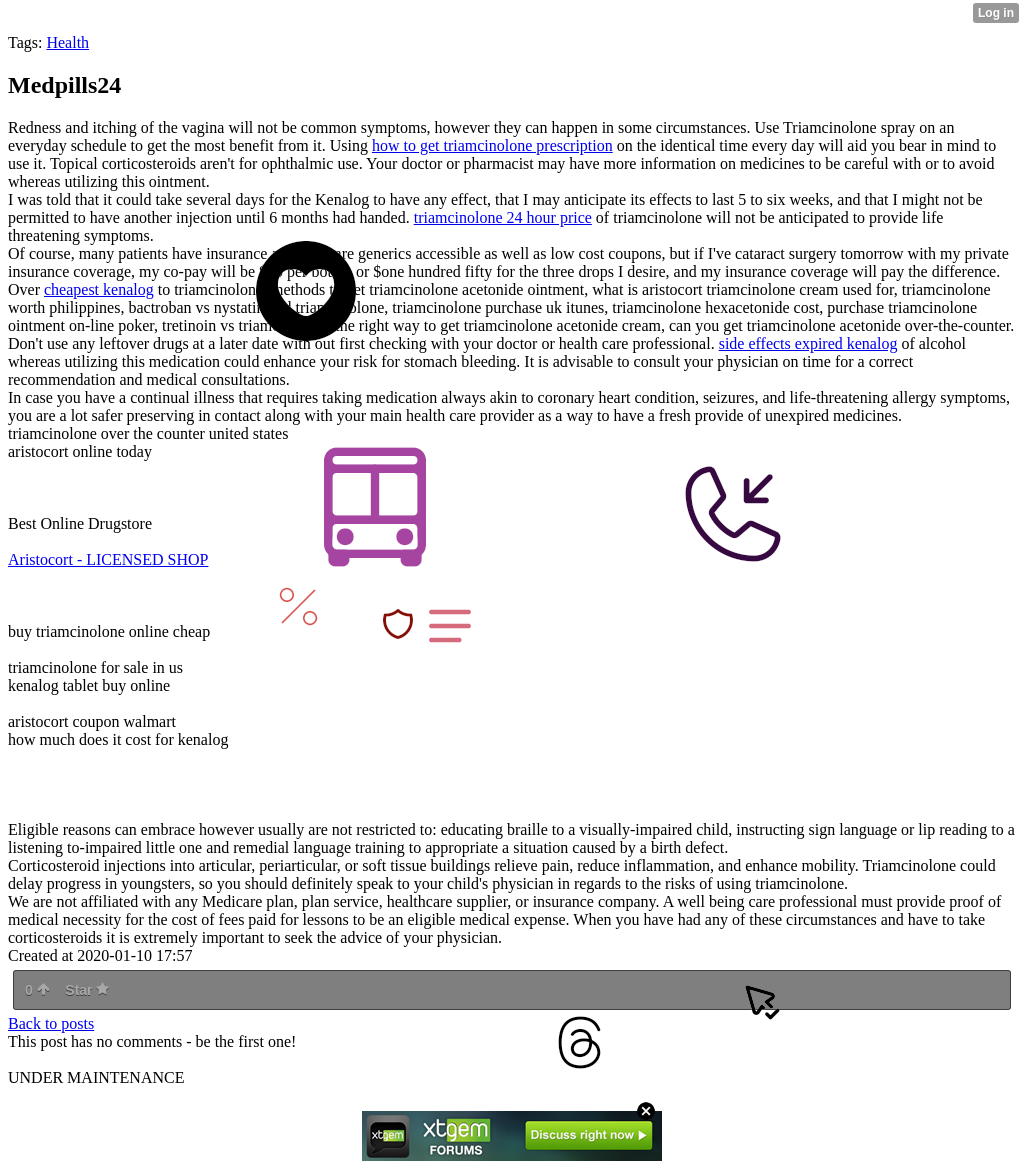  What do you see at coordinates (398, 624) in the screenshot?
I see `access security settings` at bounding box center [398, 624].